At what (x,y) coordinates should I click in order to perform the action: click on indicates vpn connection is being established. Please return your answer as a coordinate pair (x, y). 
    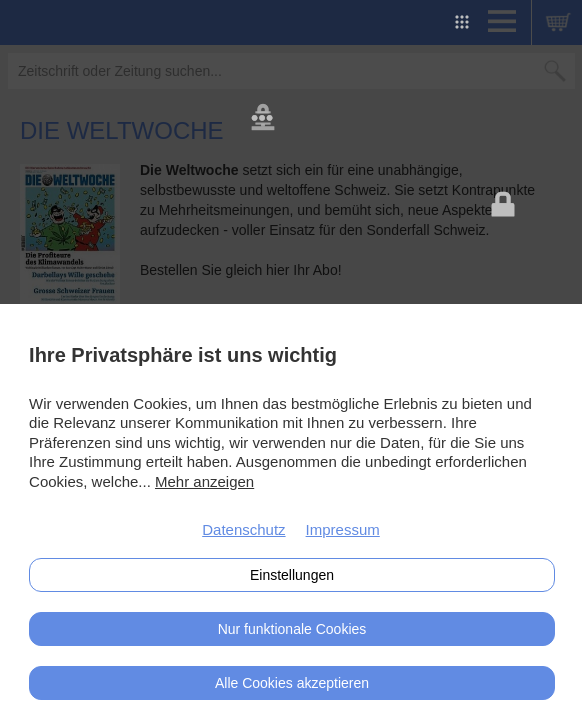
    Looking at the image, I should click on (263, 117).